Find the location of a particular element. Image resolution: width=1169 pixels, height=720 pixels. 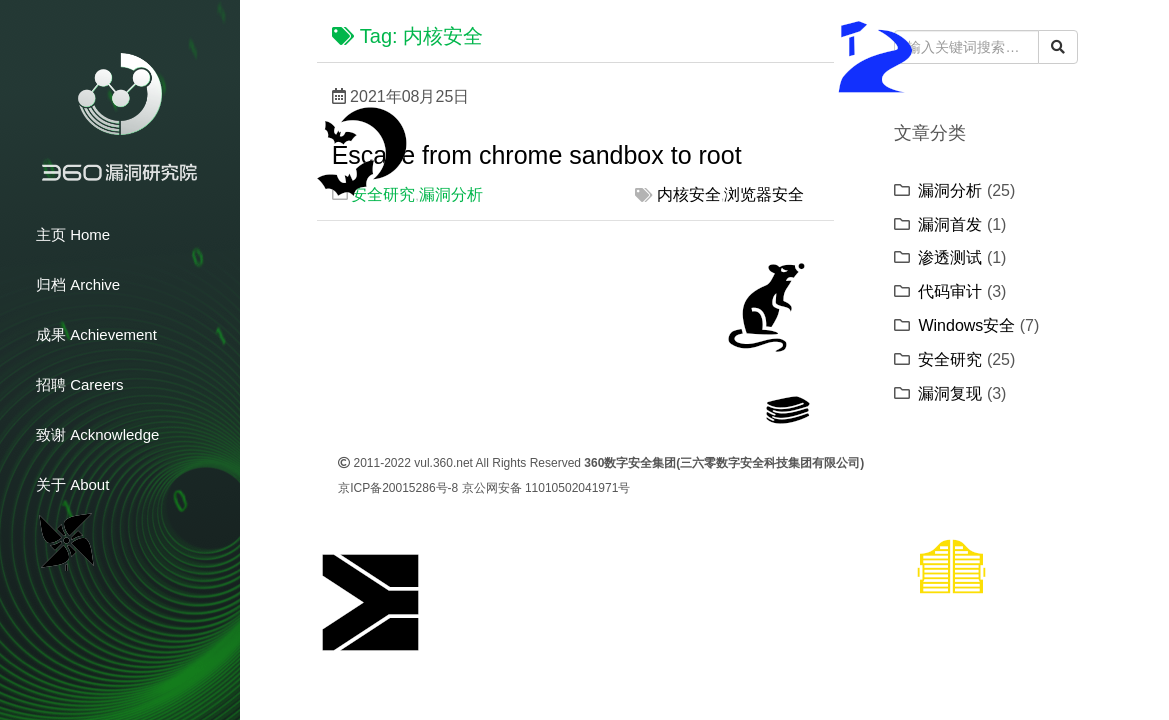

enter a western-themed game area or saloon is located at coordinates (951, 566).